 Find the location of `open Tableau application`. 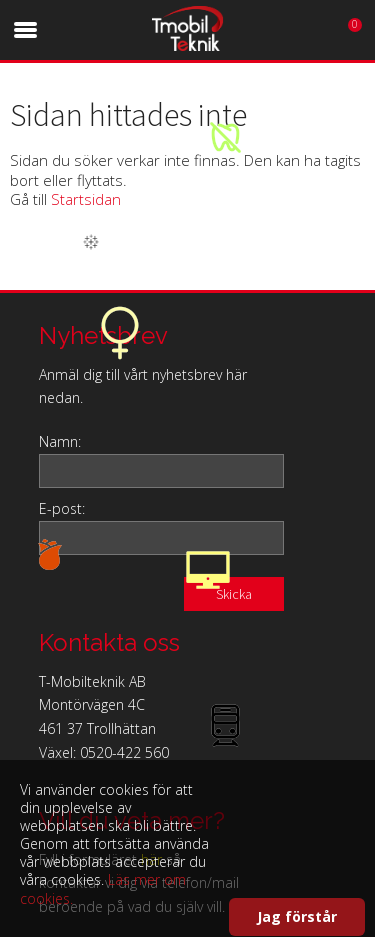

open Tableau application is located at coordinates (91, 242).